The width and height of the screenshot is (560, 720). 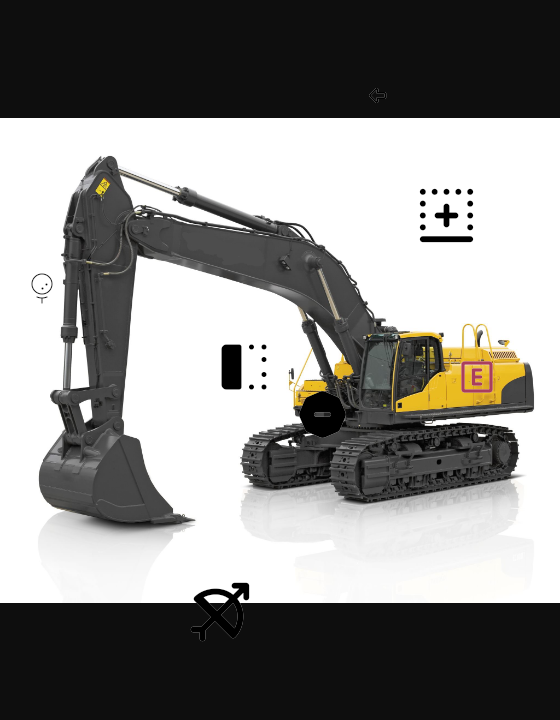 What do you see at coordinates (220, 612) in the screenshot?
I see `archery or bow-and-arrow feature` at bounding box center [220, 612].